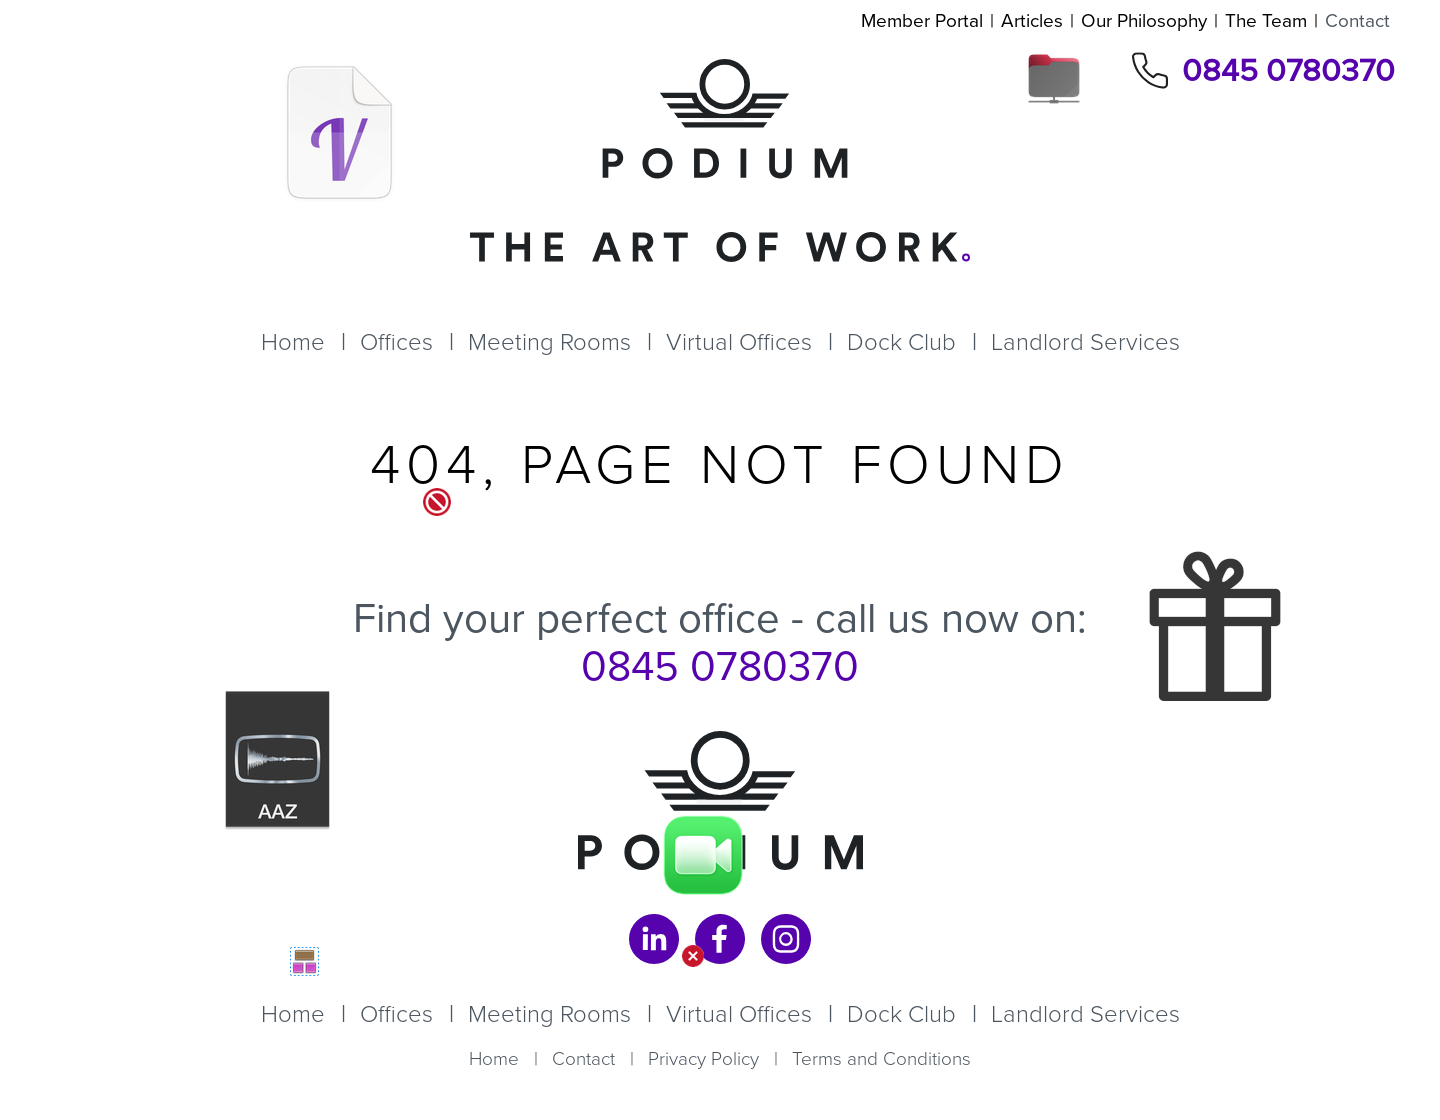  Describe the element at coordinates (703, 855) in the screenshot. I see `open FaceTime to start a video call` at that location.